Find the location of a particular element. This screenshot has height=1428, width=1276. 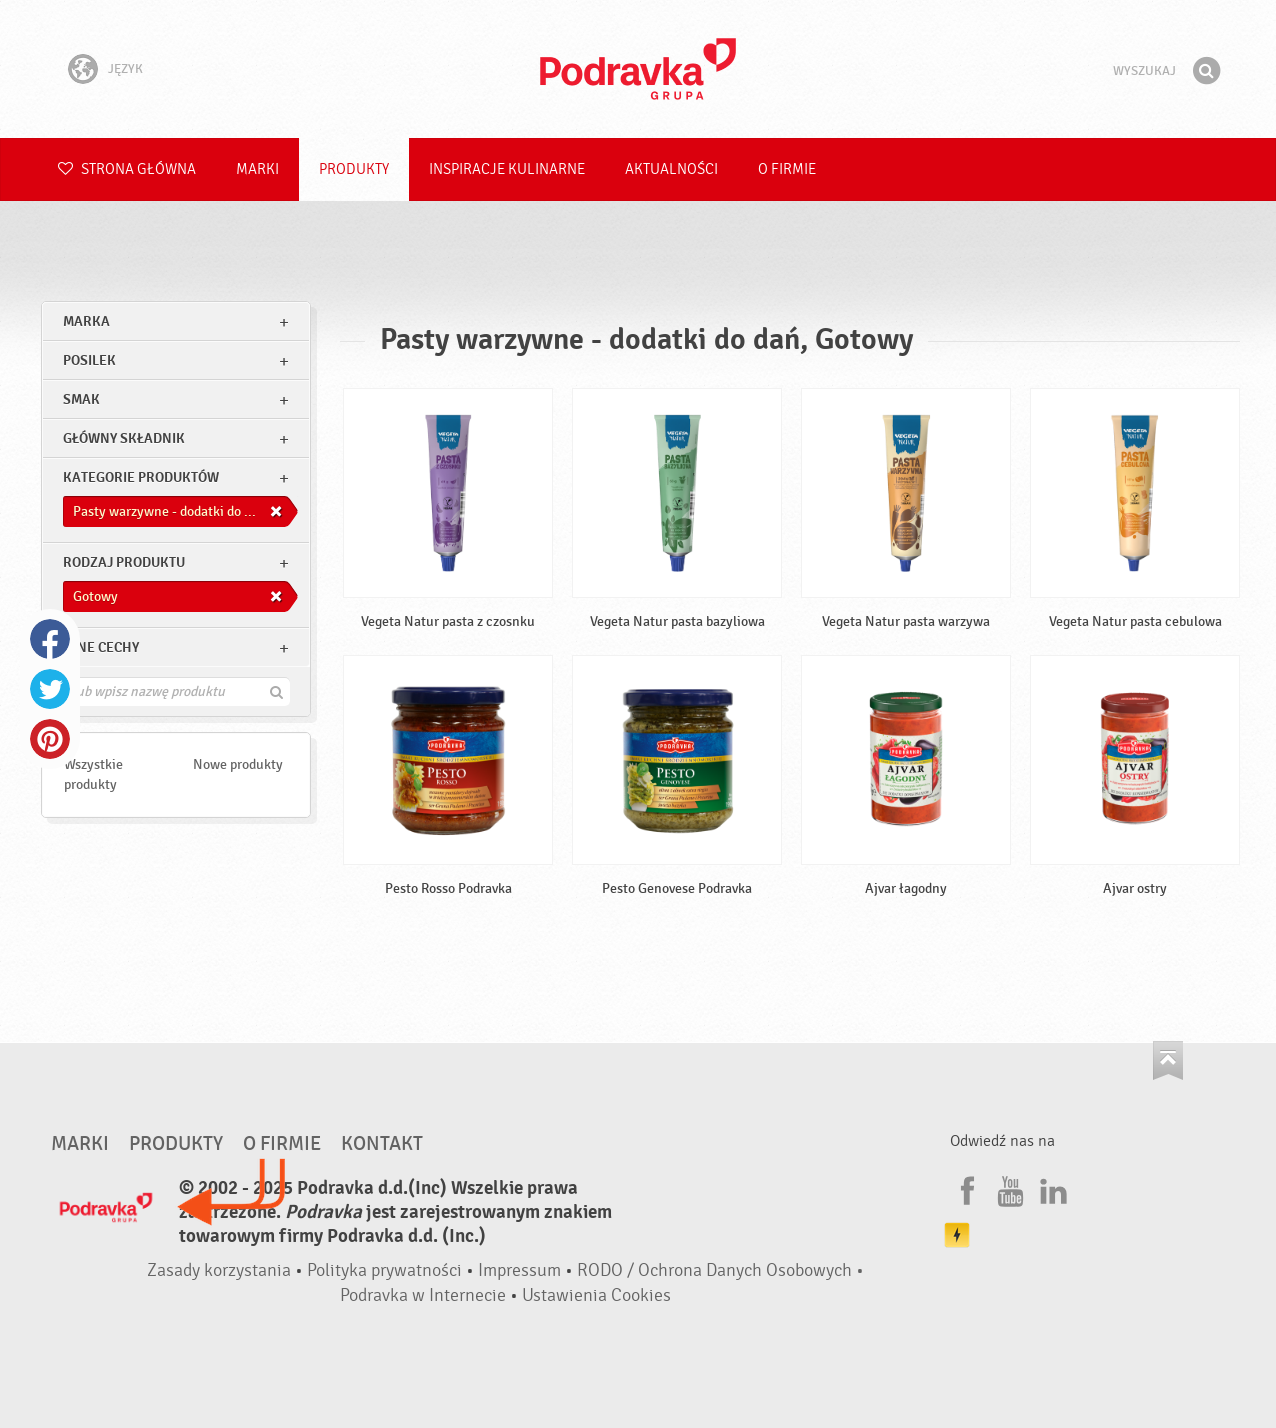

reply to all recipients of an email is located at coordinates (229, 1191).